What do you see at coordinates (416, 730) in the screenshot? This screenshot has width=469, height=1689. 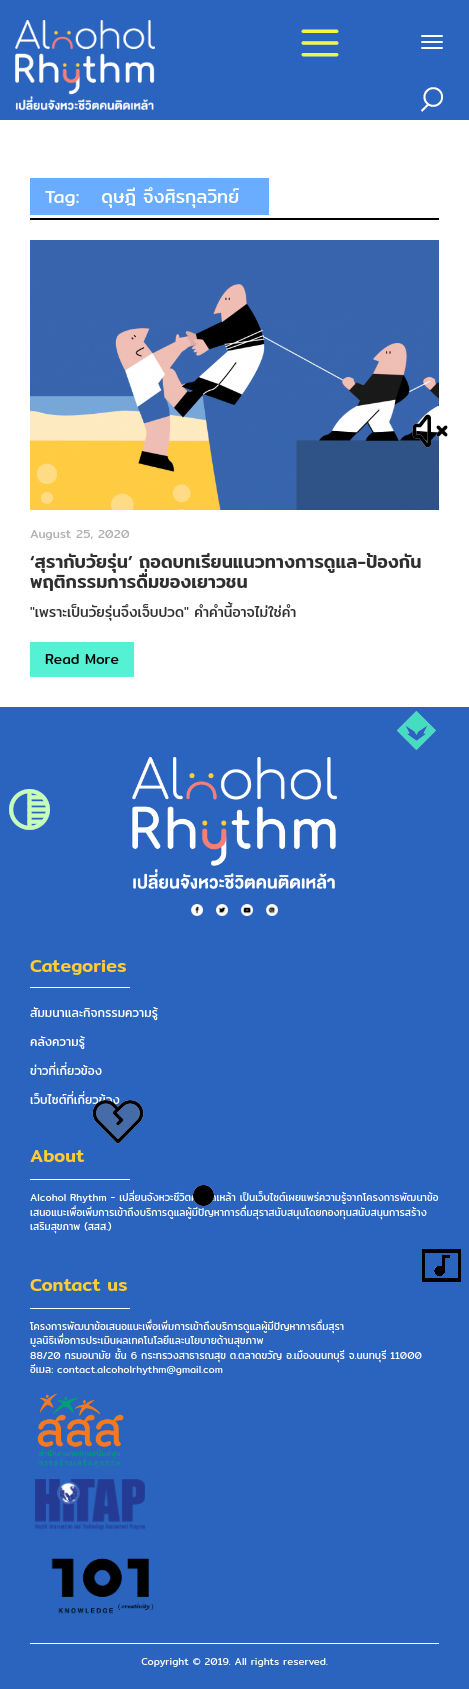 I see `discord hypesquad house of balance badge` at bounding box center [416, 730].